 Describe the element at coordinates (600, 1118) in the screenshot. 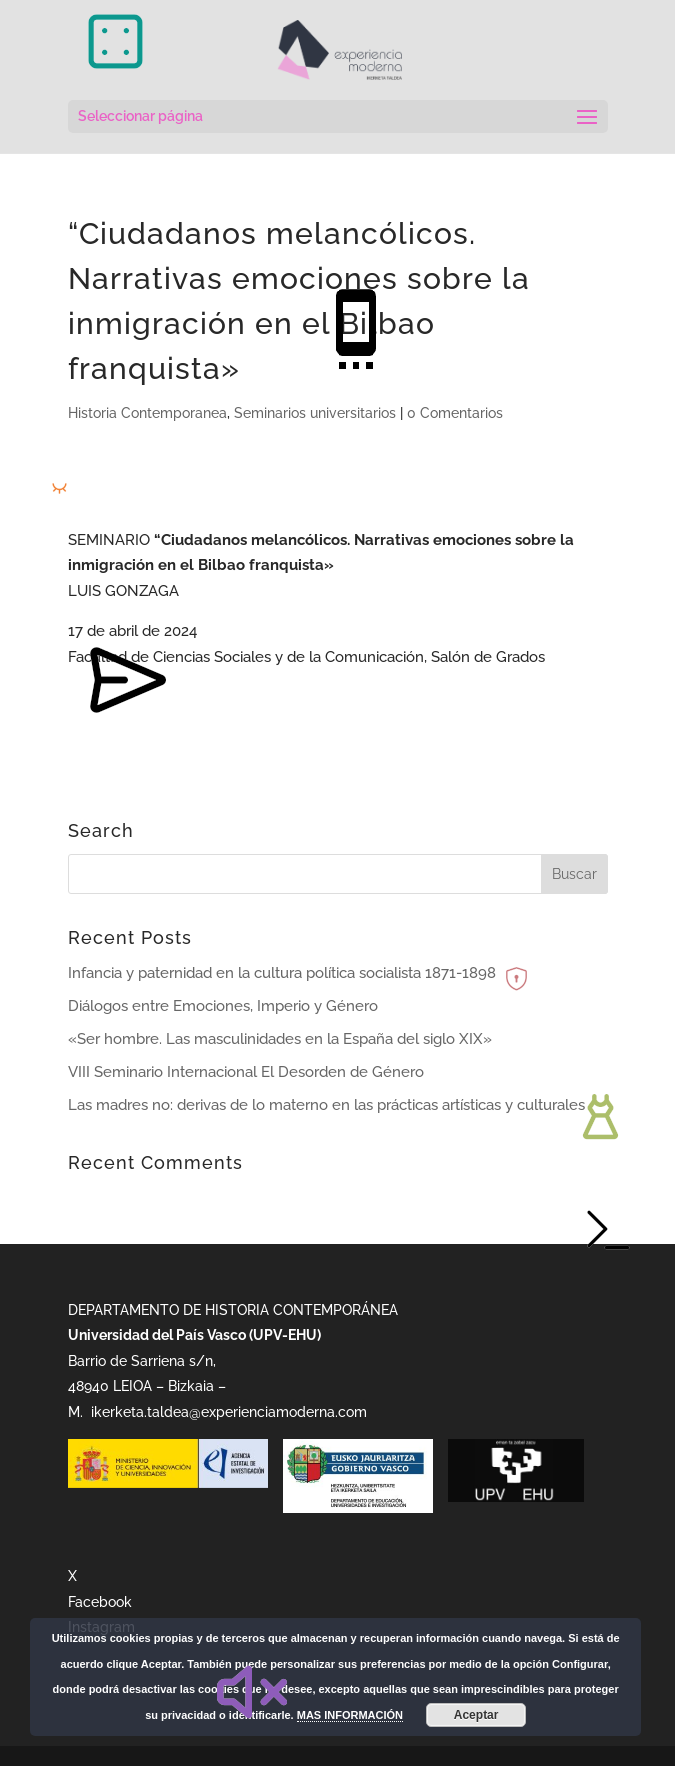

I see `browse women's clothing or dresses` at that location.